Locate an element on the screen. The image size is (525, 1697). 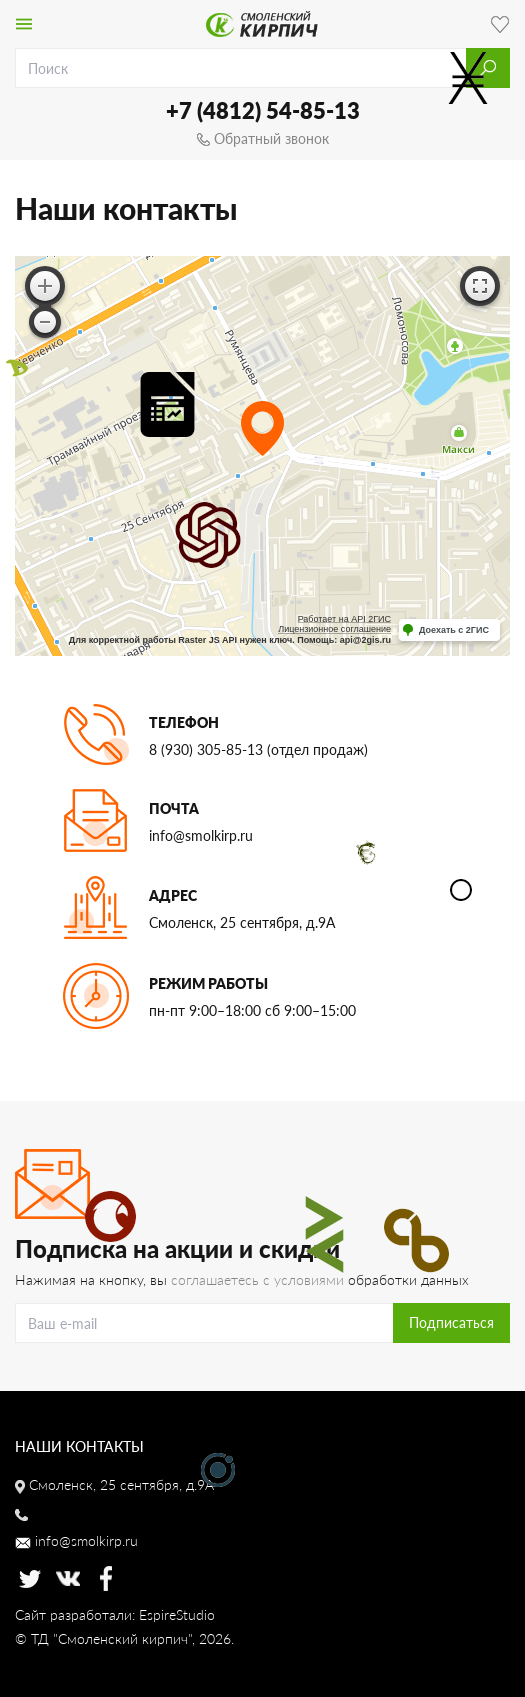
open LibreOffice Impress presentation software is located at coordinates (167, 404).